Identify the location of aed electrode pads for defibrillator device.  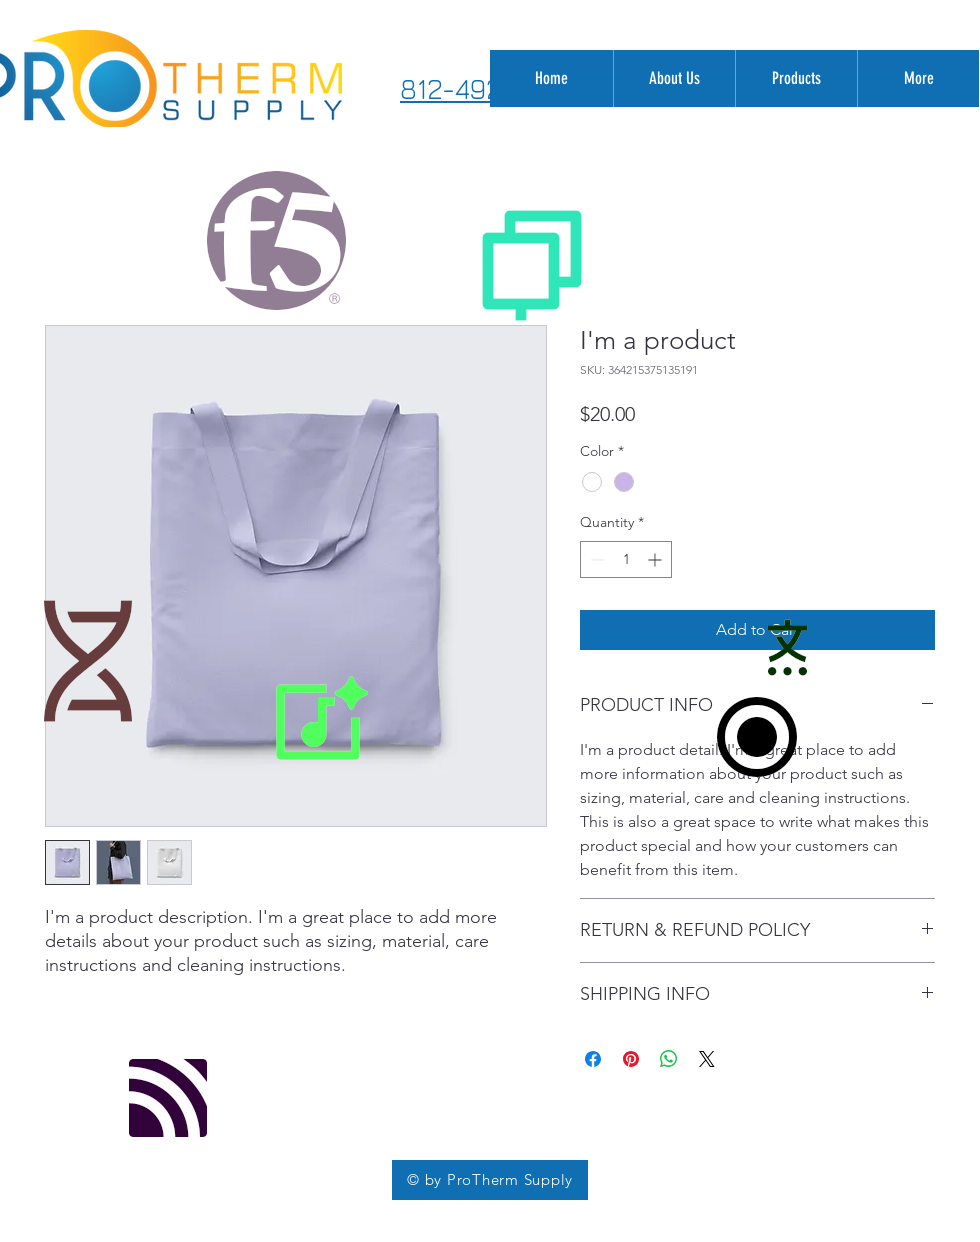
(532, 260).